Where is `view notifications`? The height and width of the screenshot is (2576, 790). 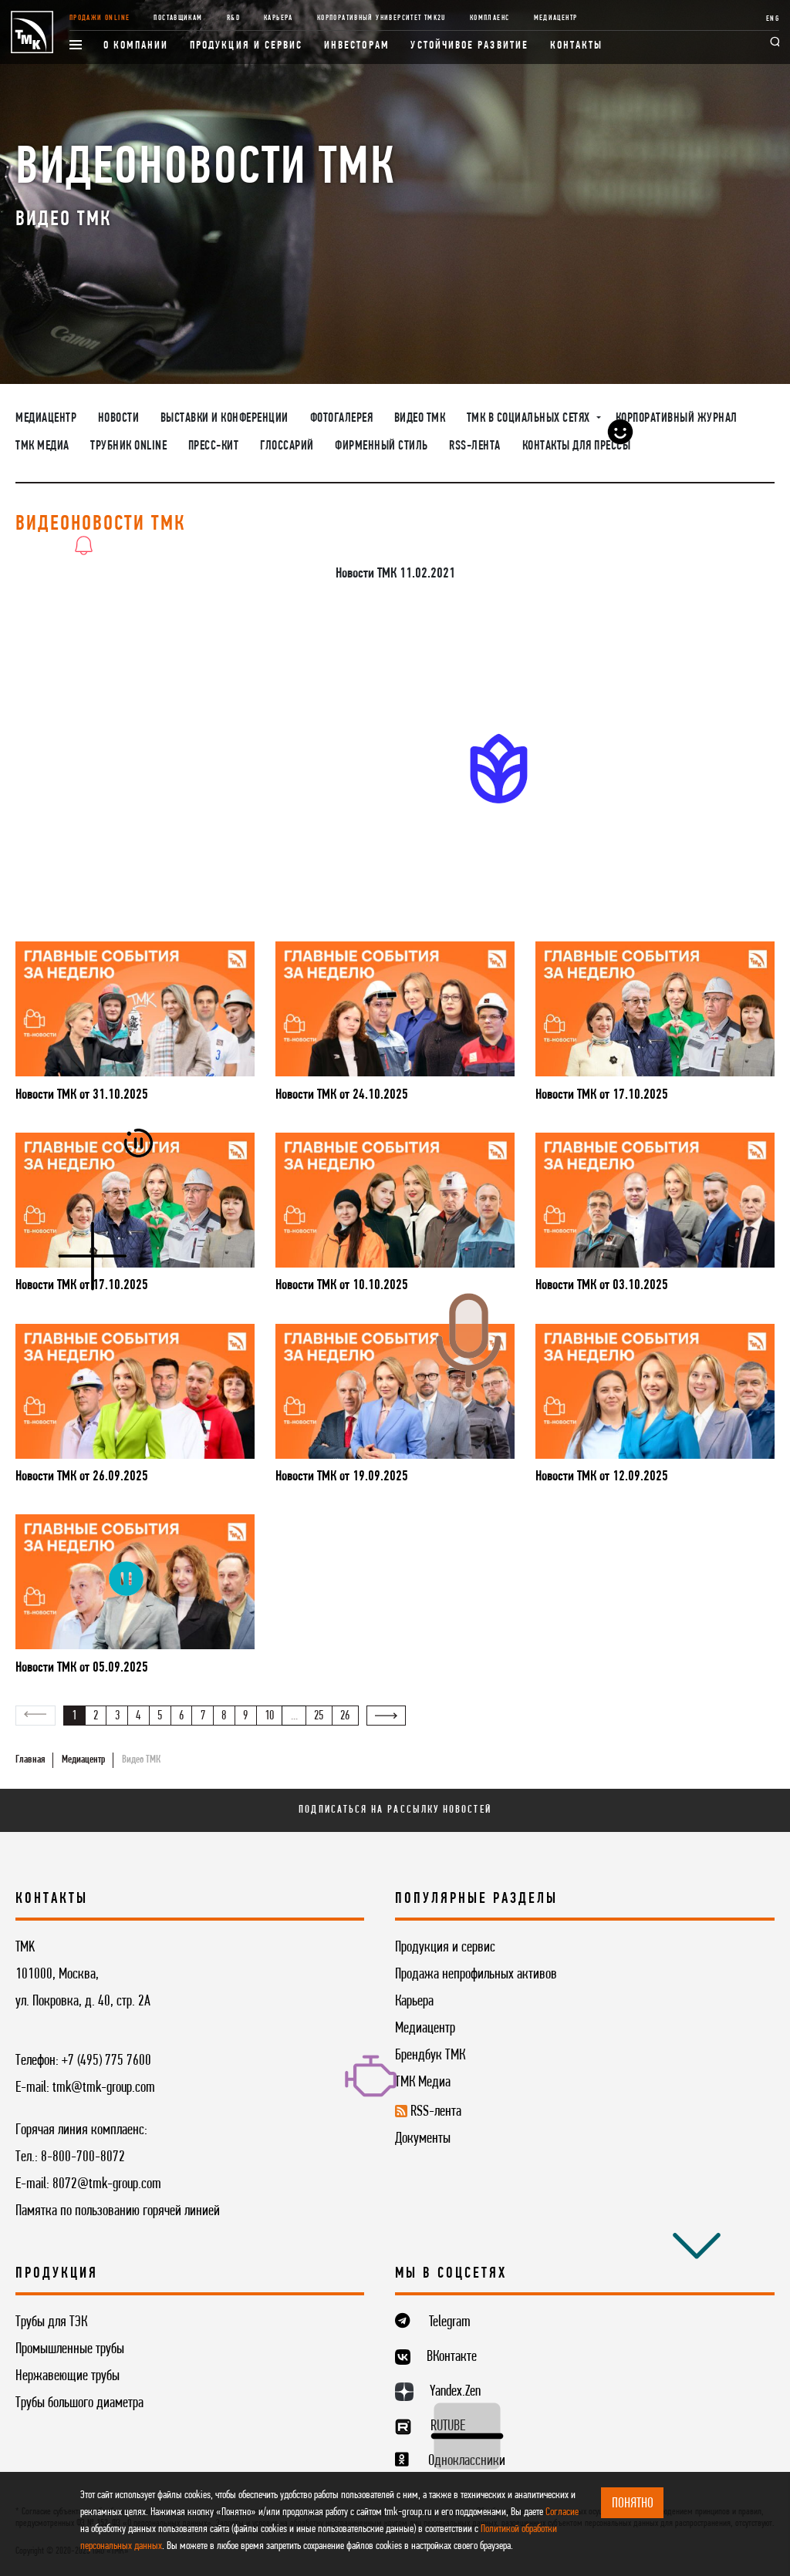 view notifications is located at coordinates (83, 545).